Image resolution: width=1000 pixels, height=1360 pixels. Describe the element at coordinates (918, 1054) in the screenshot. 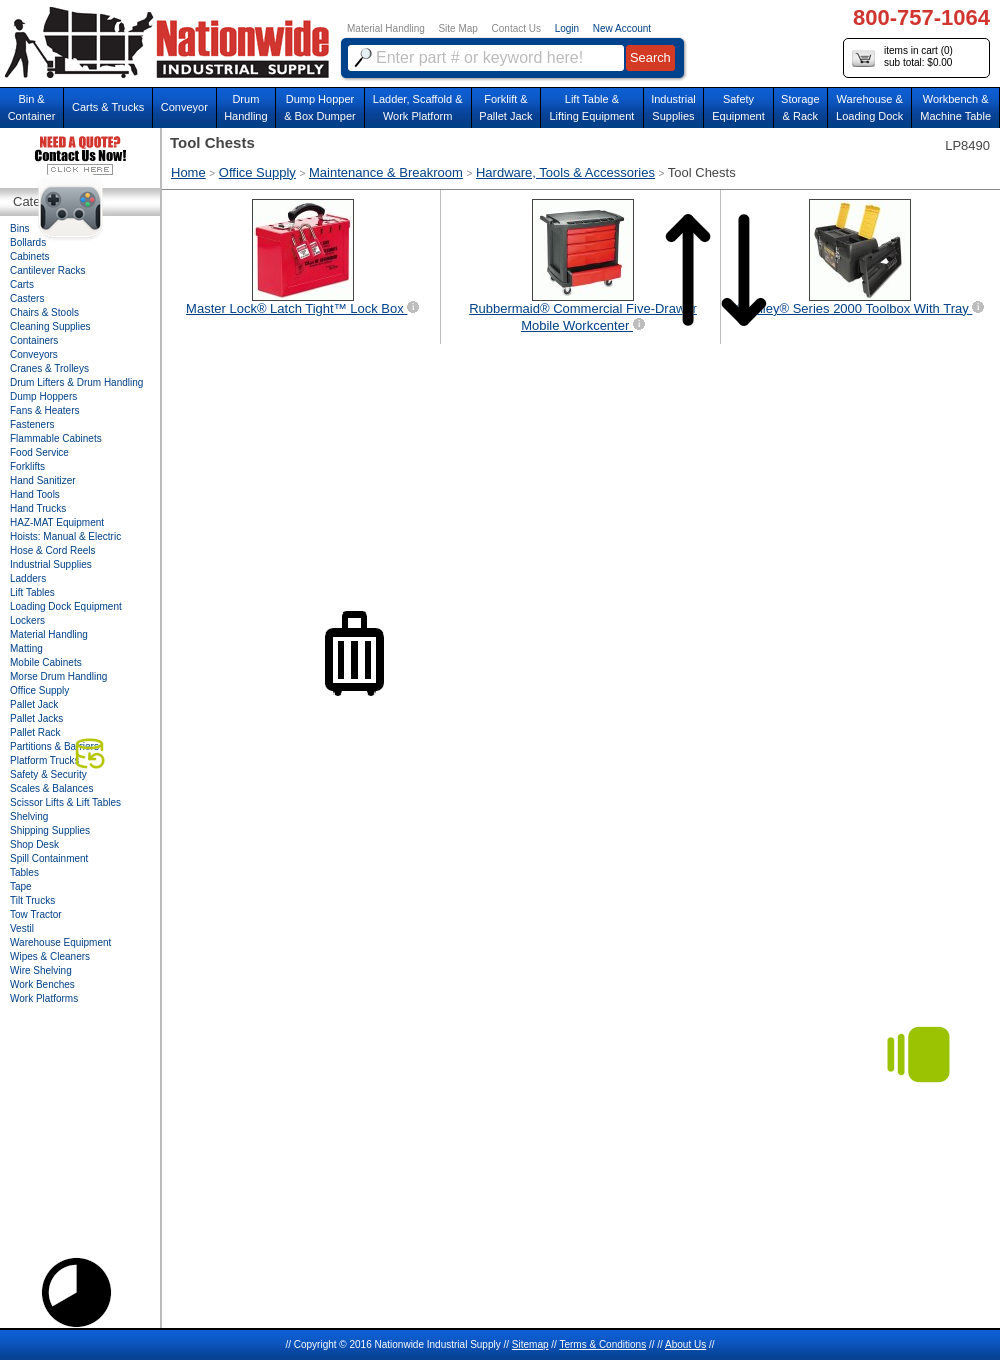

I see `view version history` at that location.